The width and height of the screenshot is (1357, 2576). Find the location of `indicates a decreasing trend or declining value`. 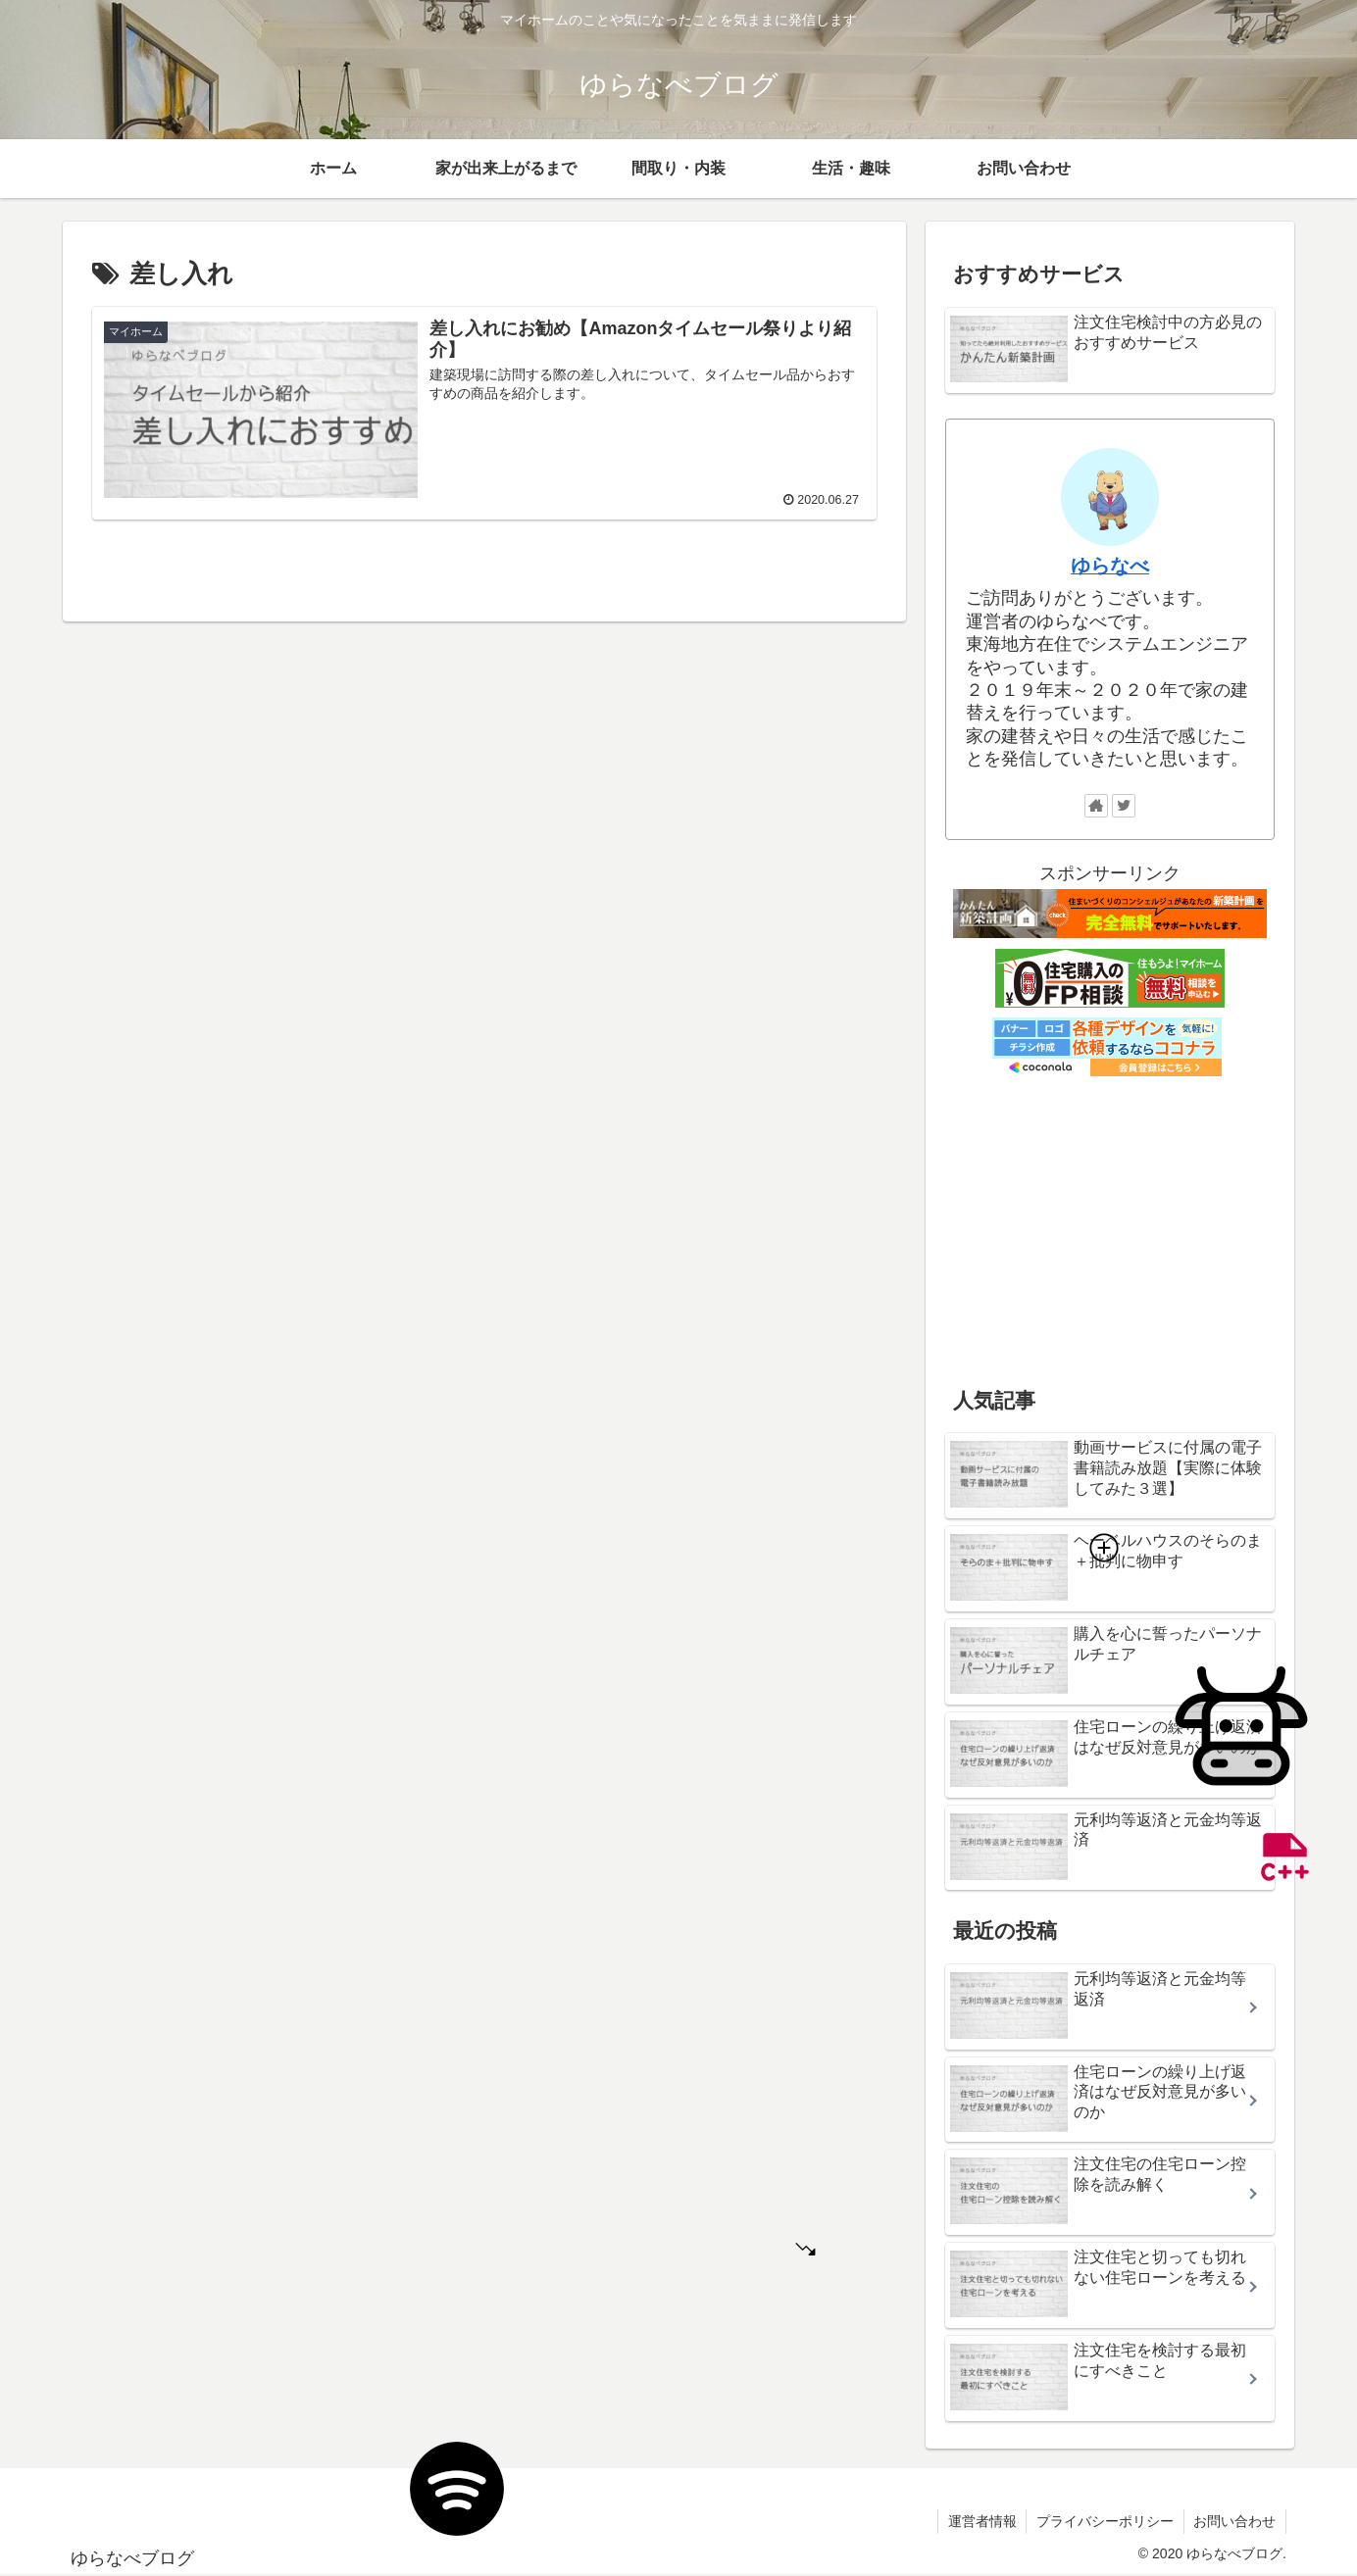

indicates a decreasing trend or declining value is located at coordinates (805, 2249).